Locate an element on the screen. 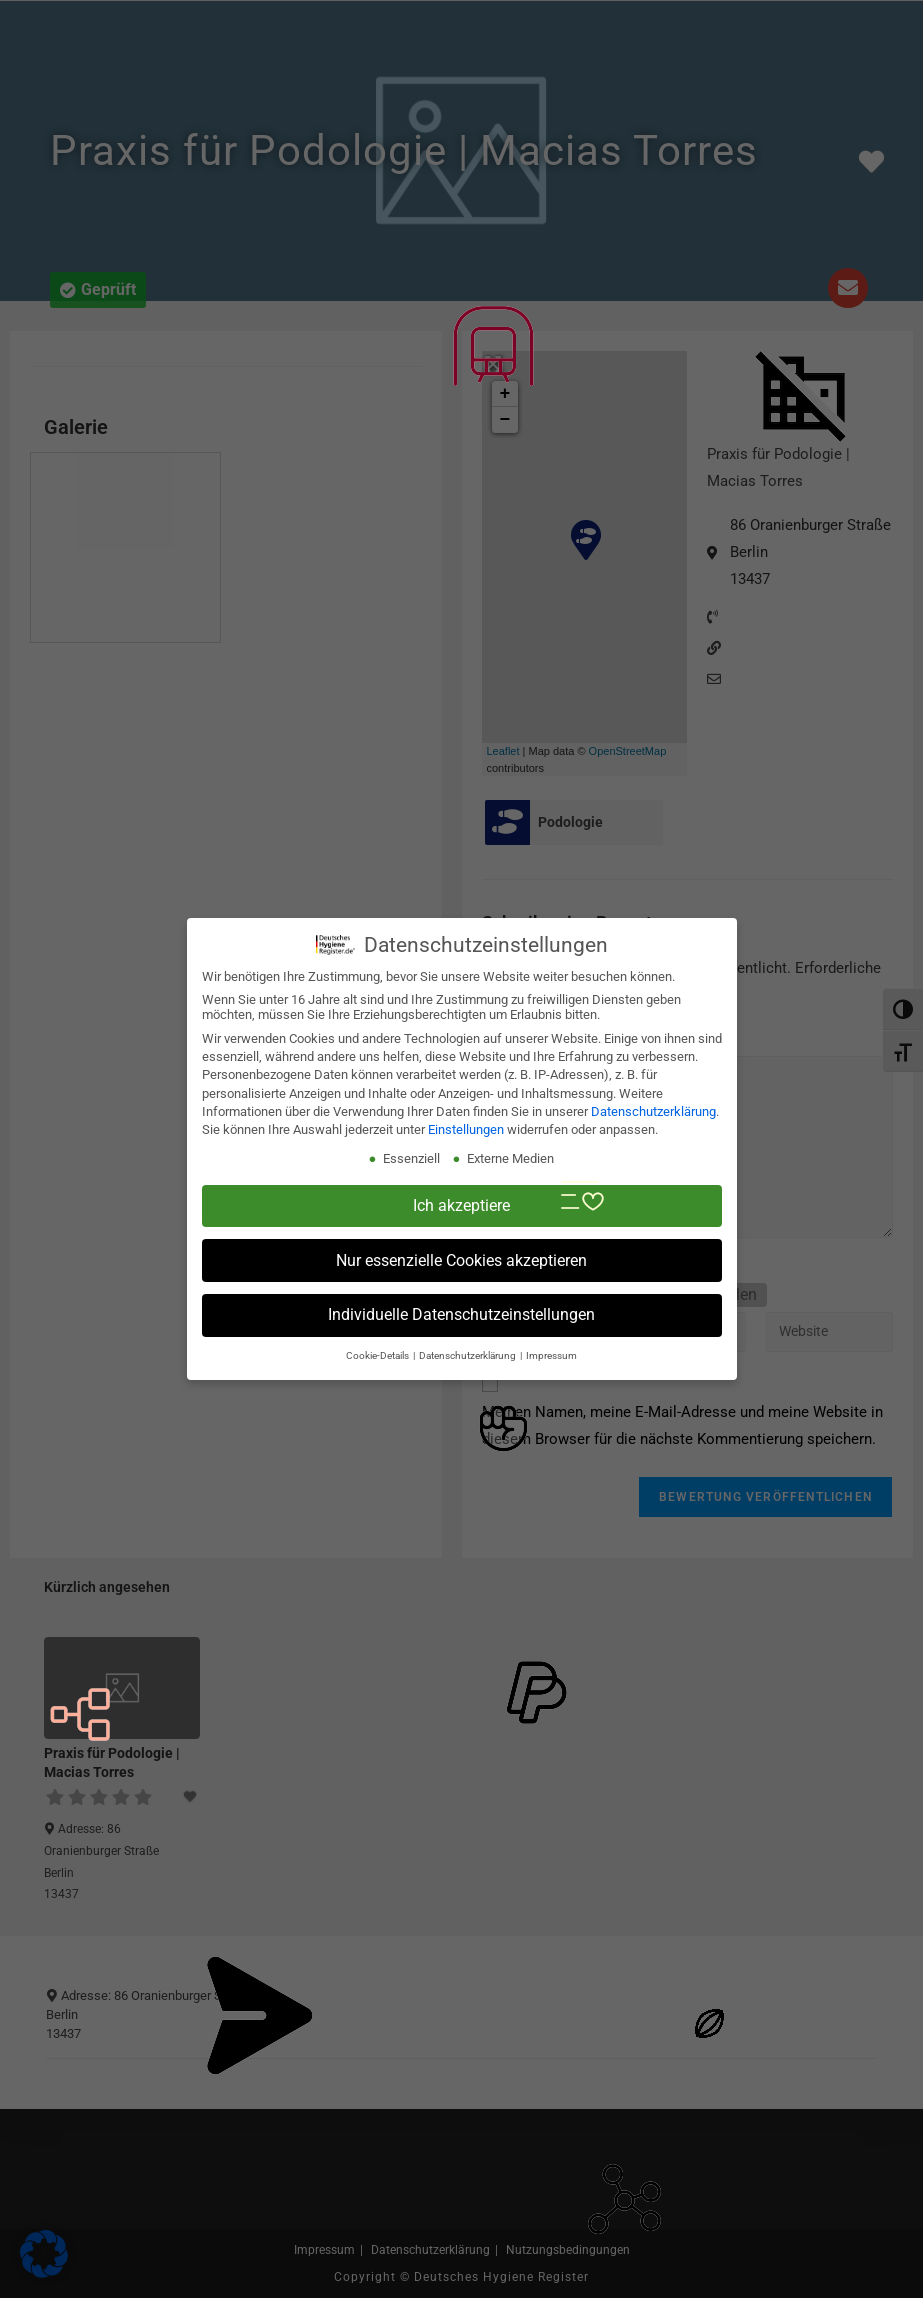 This screenshot has height=2298, width=923. view subway or metro transit options is located at coordinates (493, 349).